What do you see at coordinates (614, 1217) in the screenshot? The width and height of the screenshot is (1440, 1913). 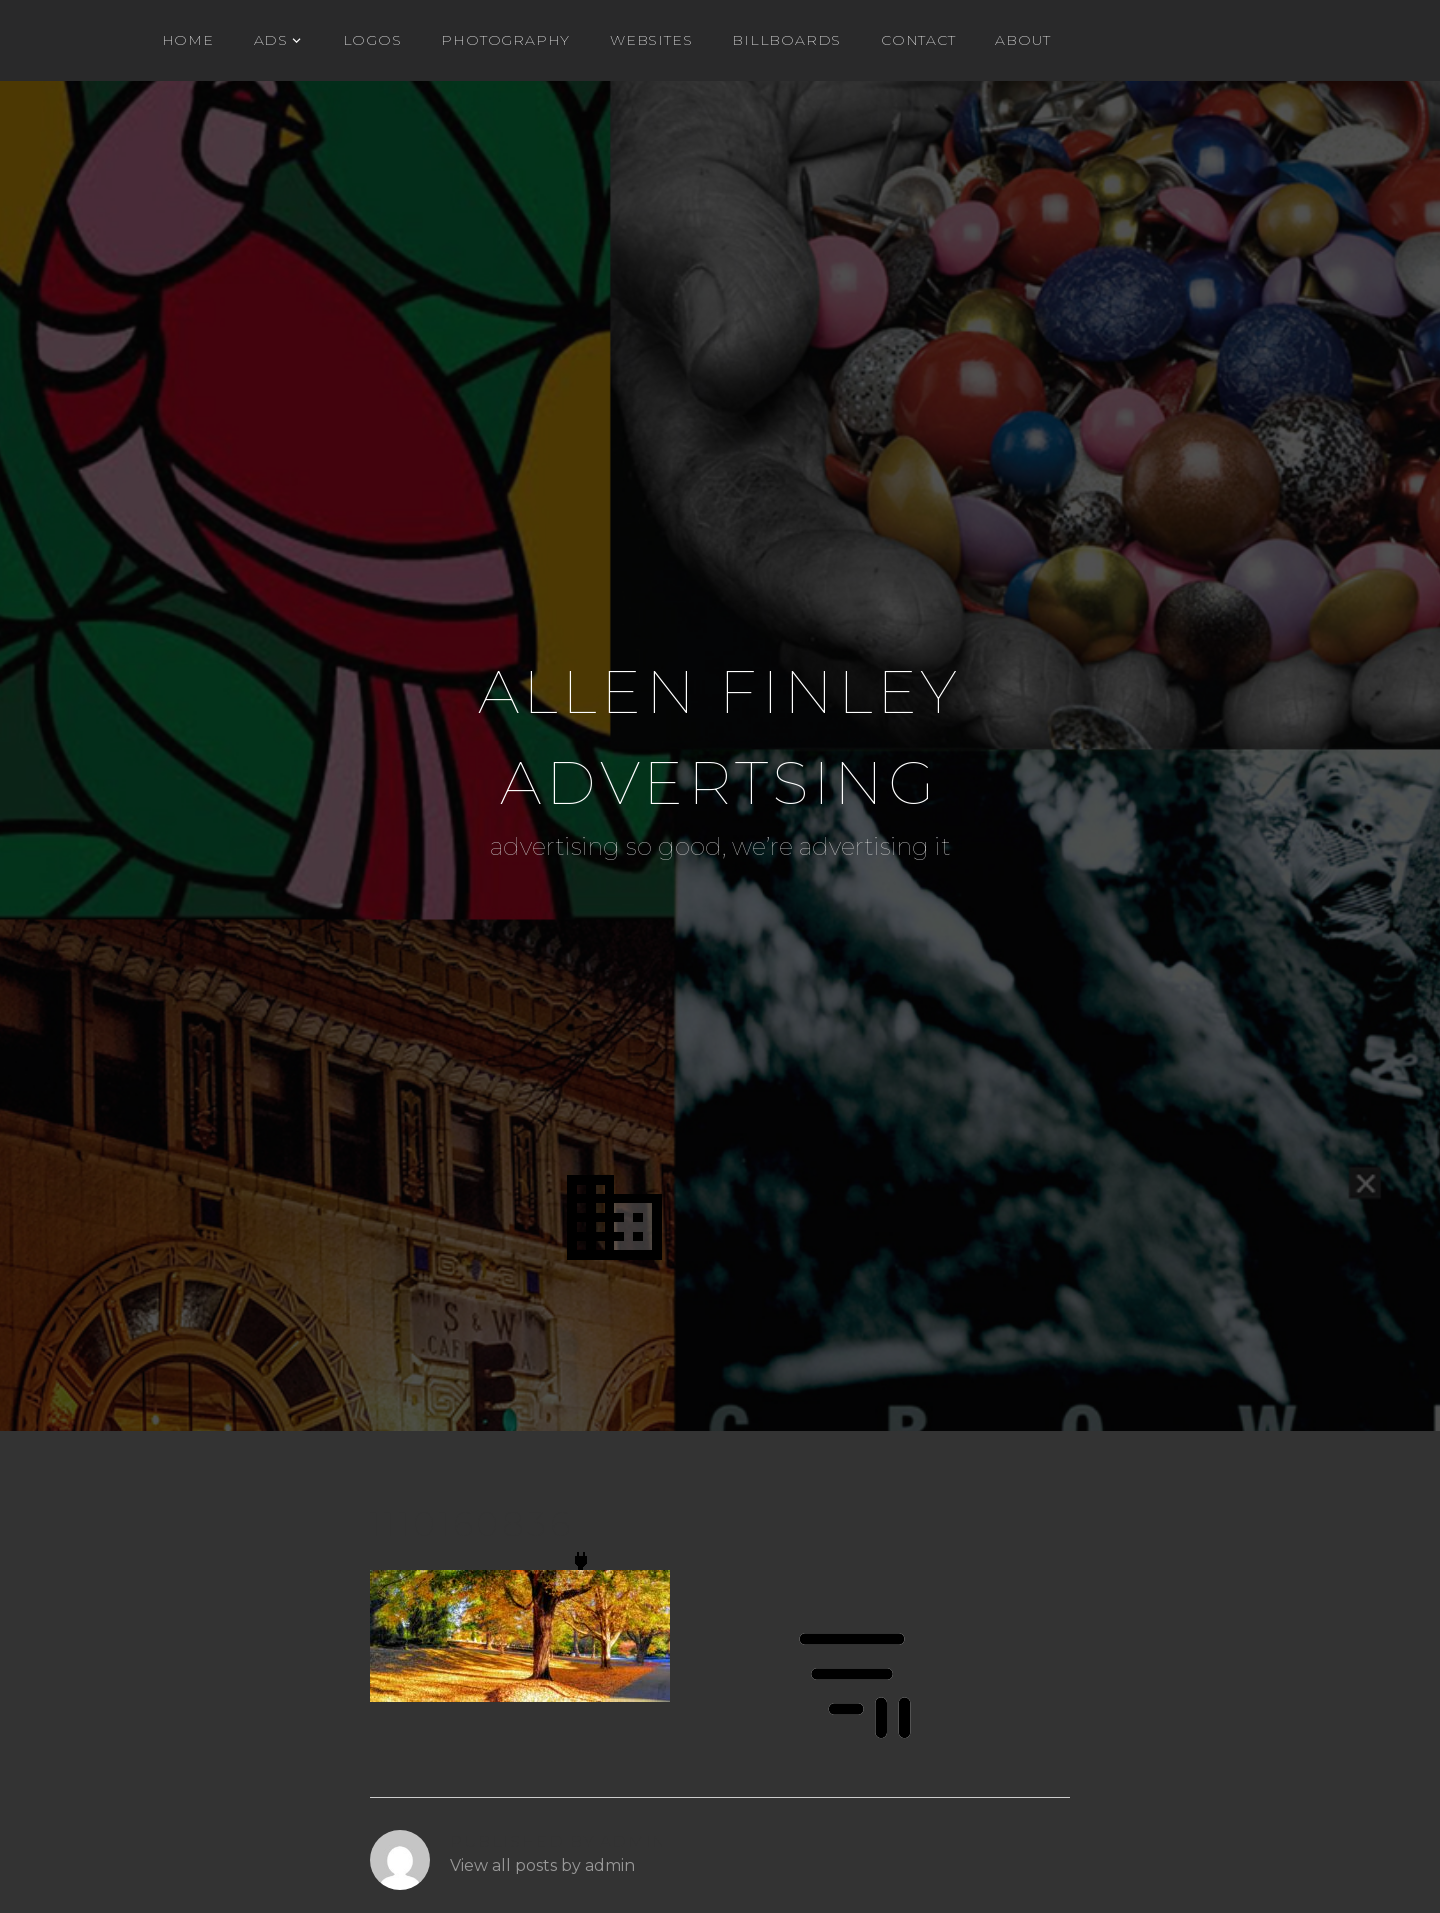 I see `view company or organization profile` at bounding box center [614, 1217].